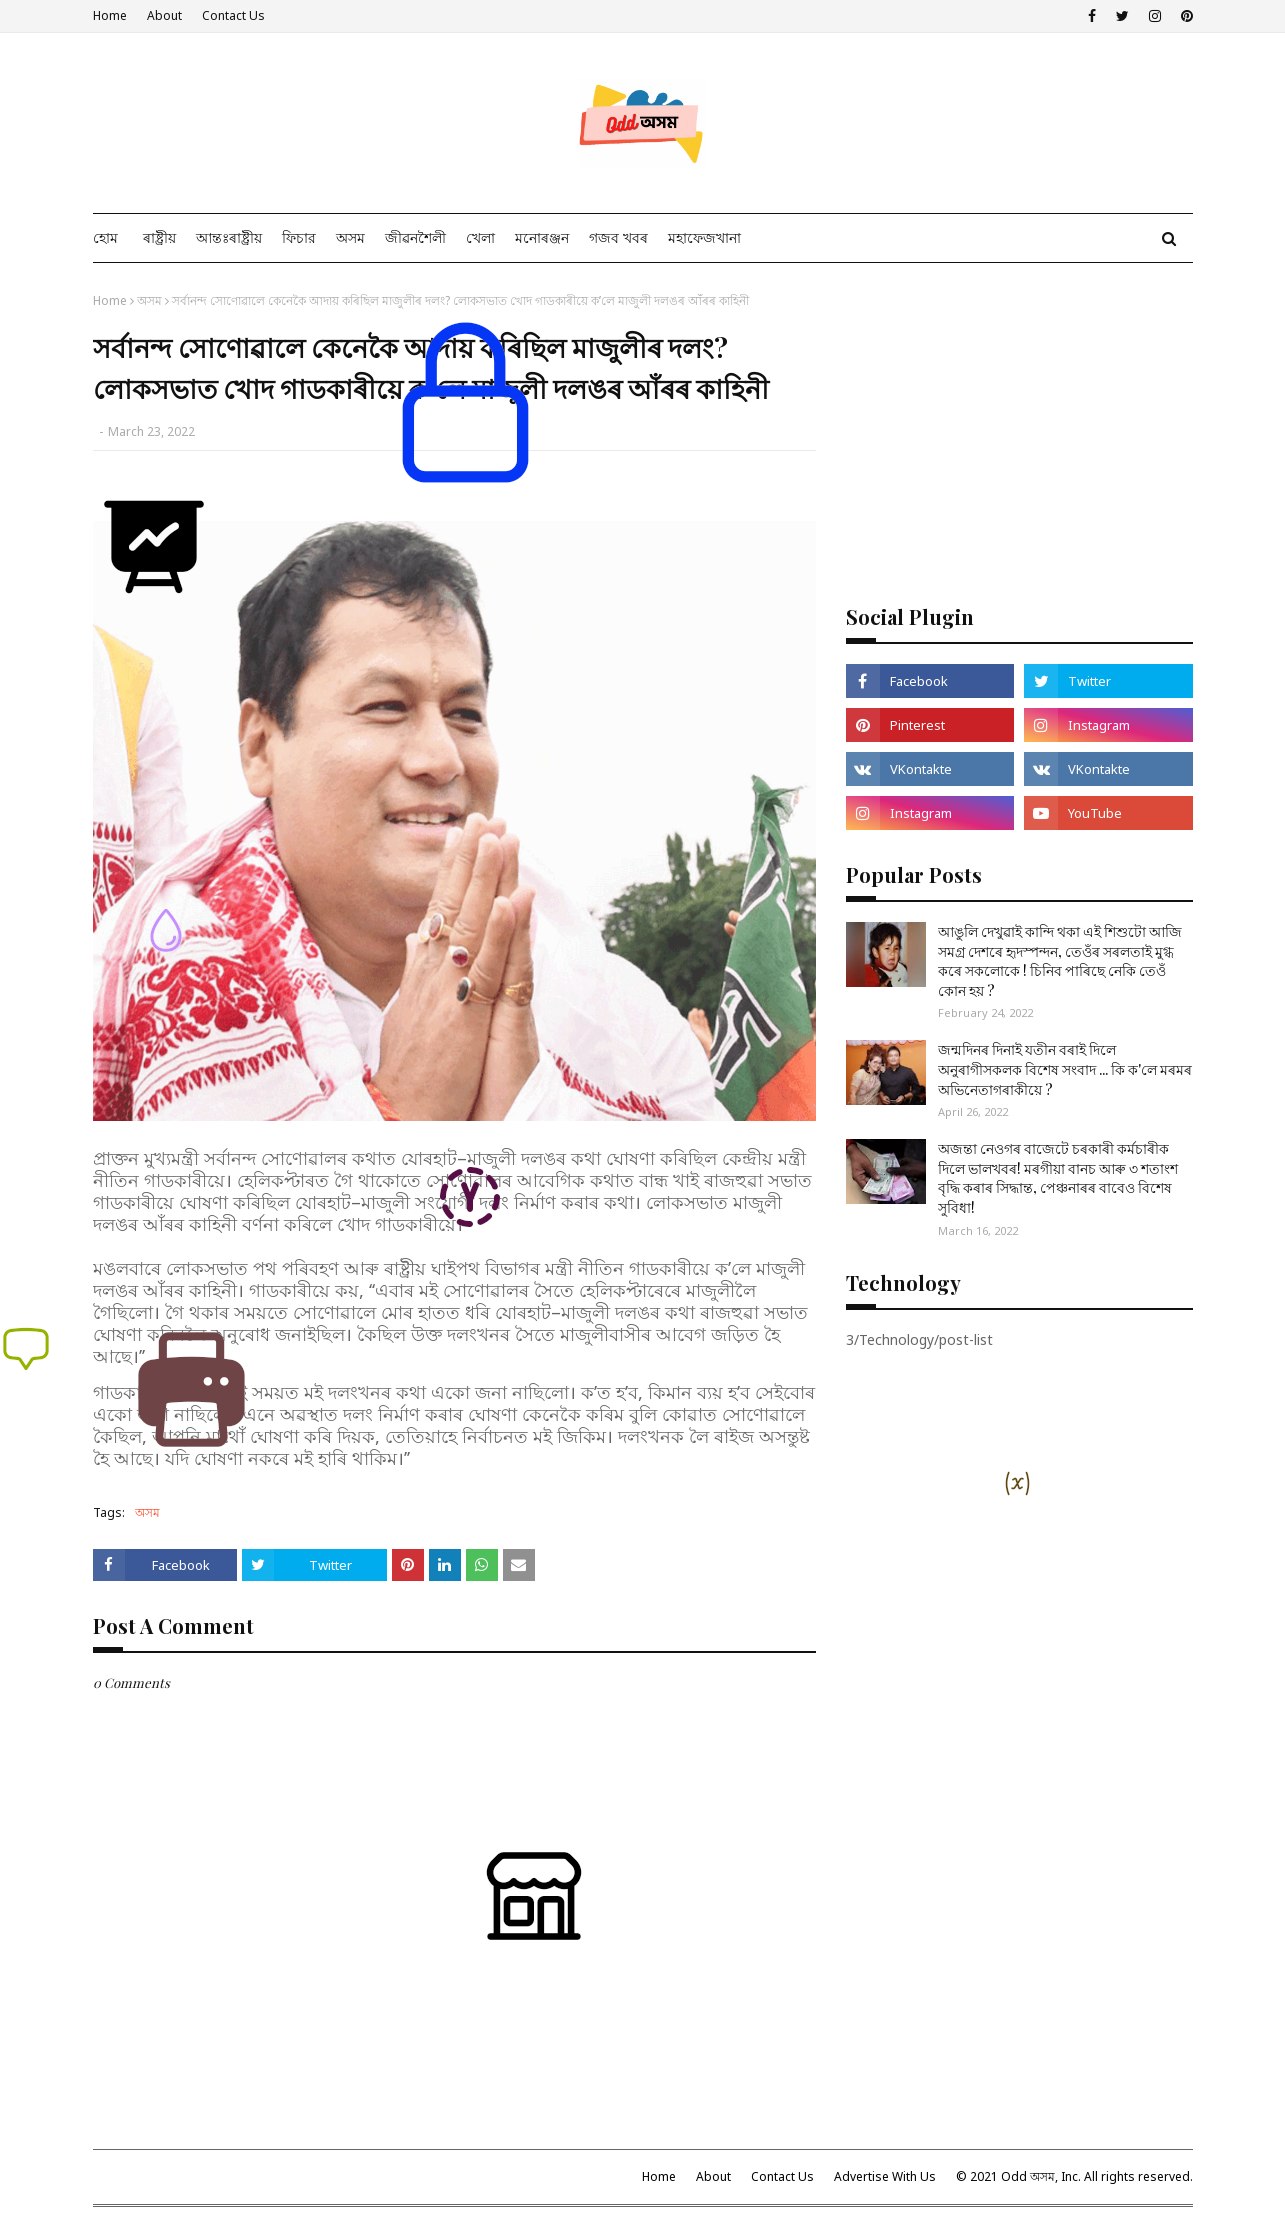  I want to click on indicates water or hydration tracking, so click(166, 930).